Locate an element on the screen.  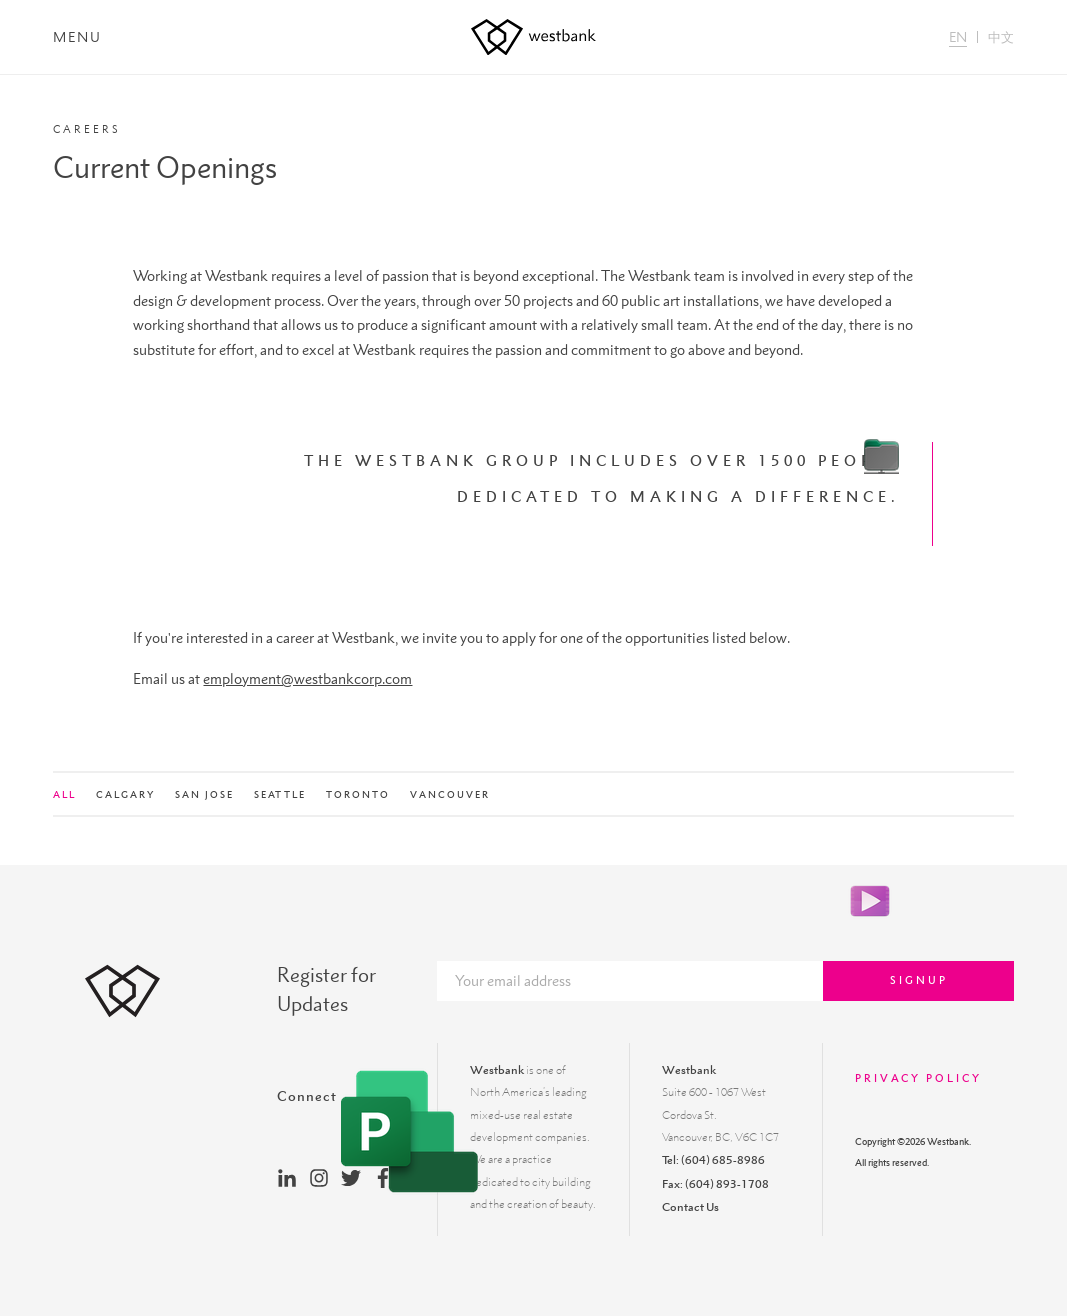
open Microsoft Project application is located at coordinates (410, 1131).